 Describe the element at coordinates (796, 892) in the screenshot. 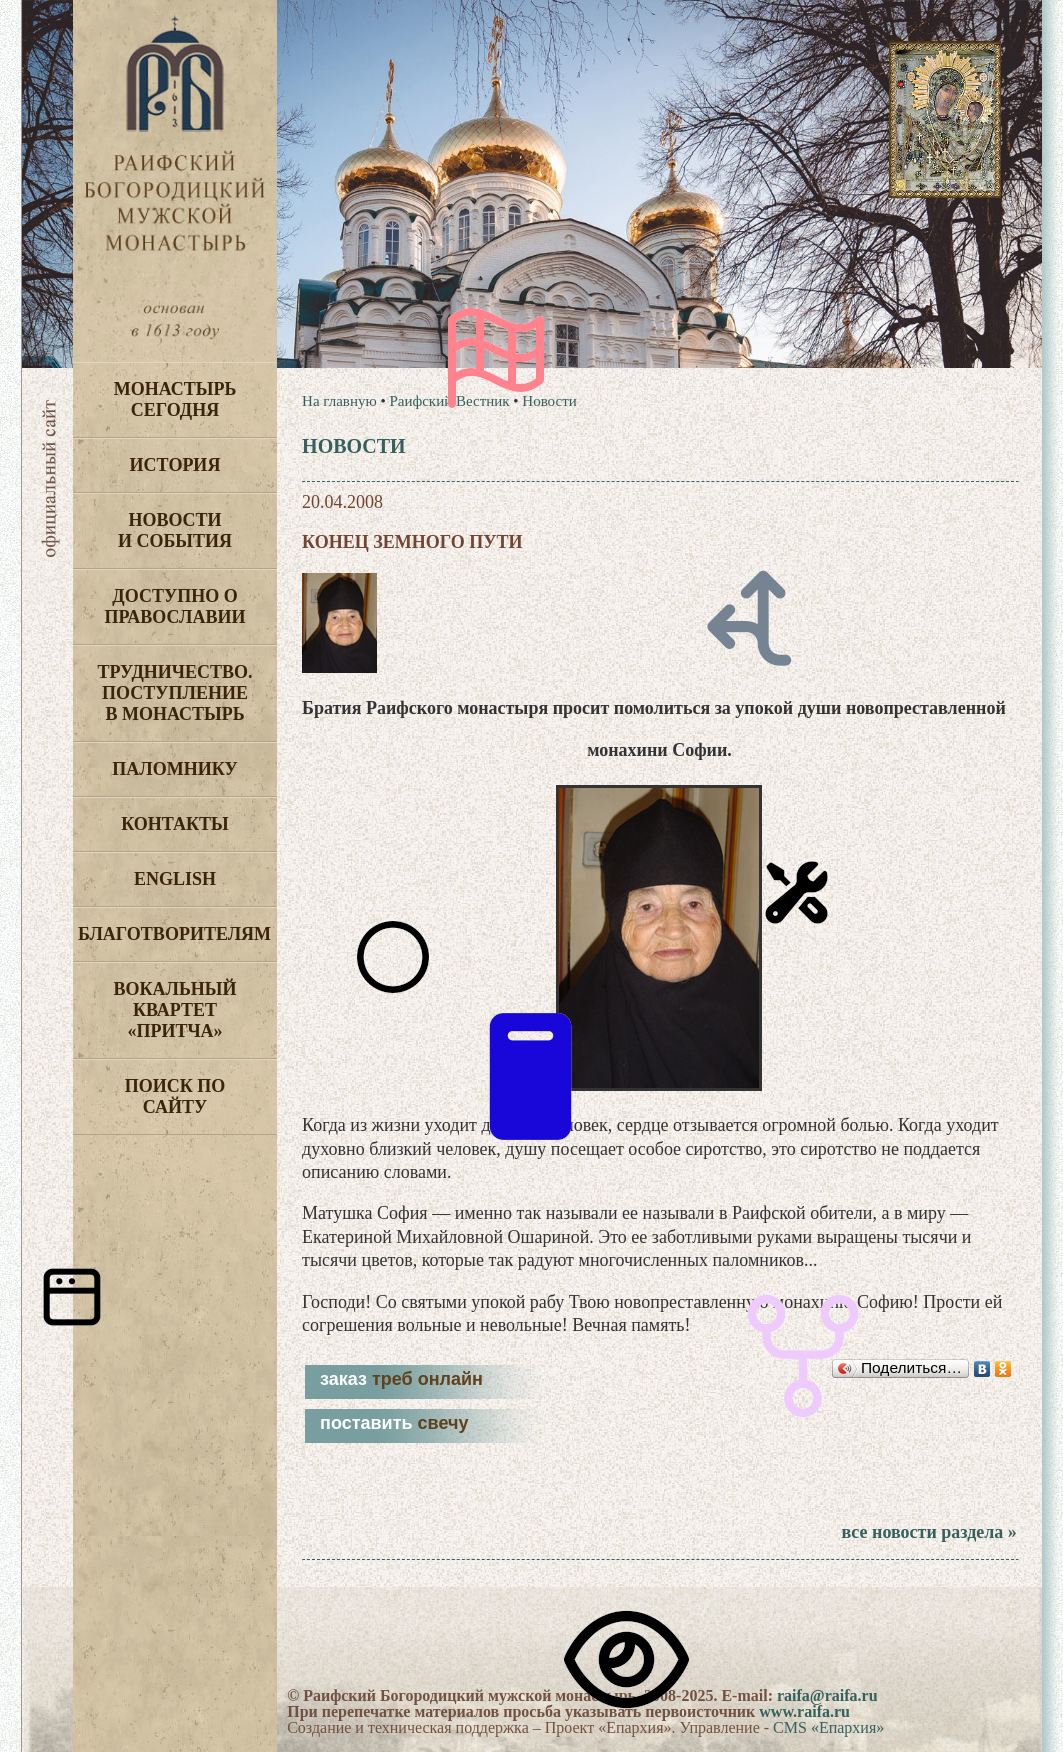

I see `access settings or configuration options` at that location.